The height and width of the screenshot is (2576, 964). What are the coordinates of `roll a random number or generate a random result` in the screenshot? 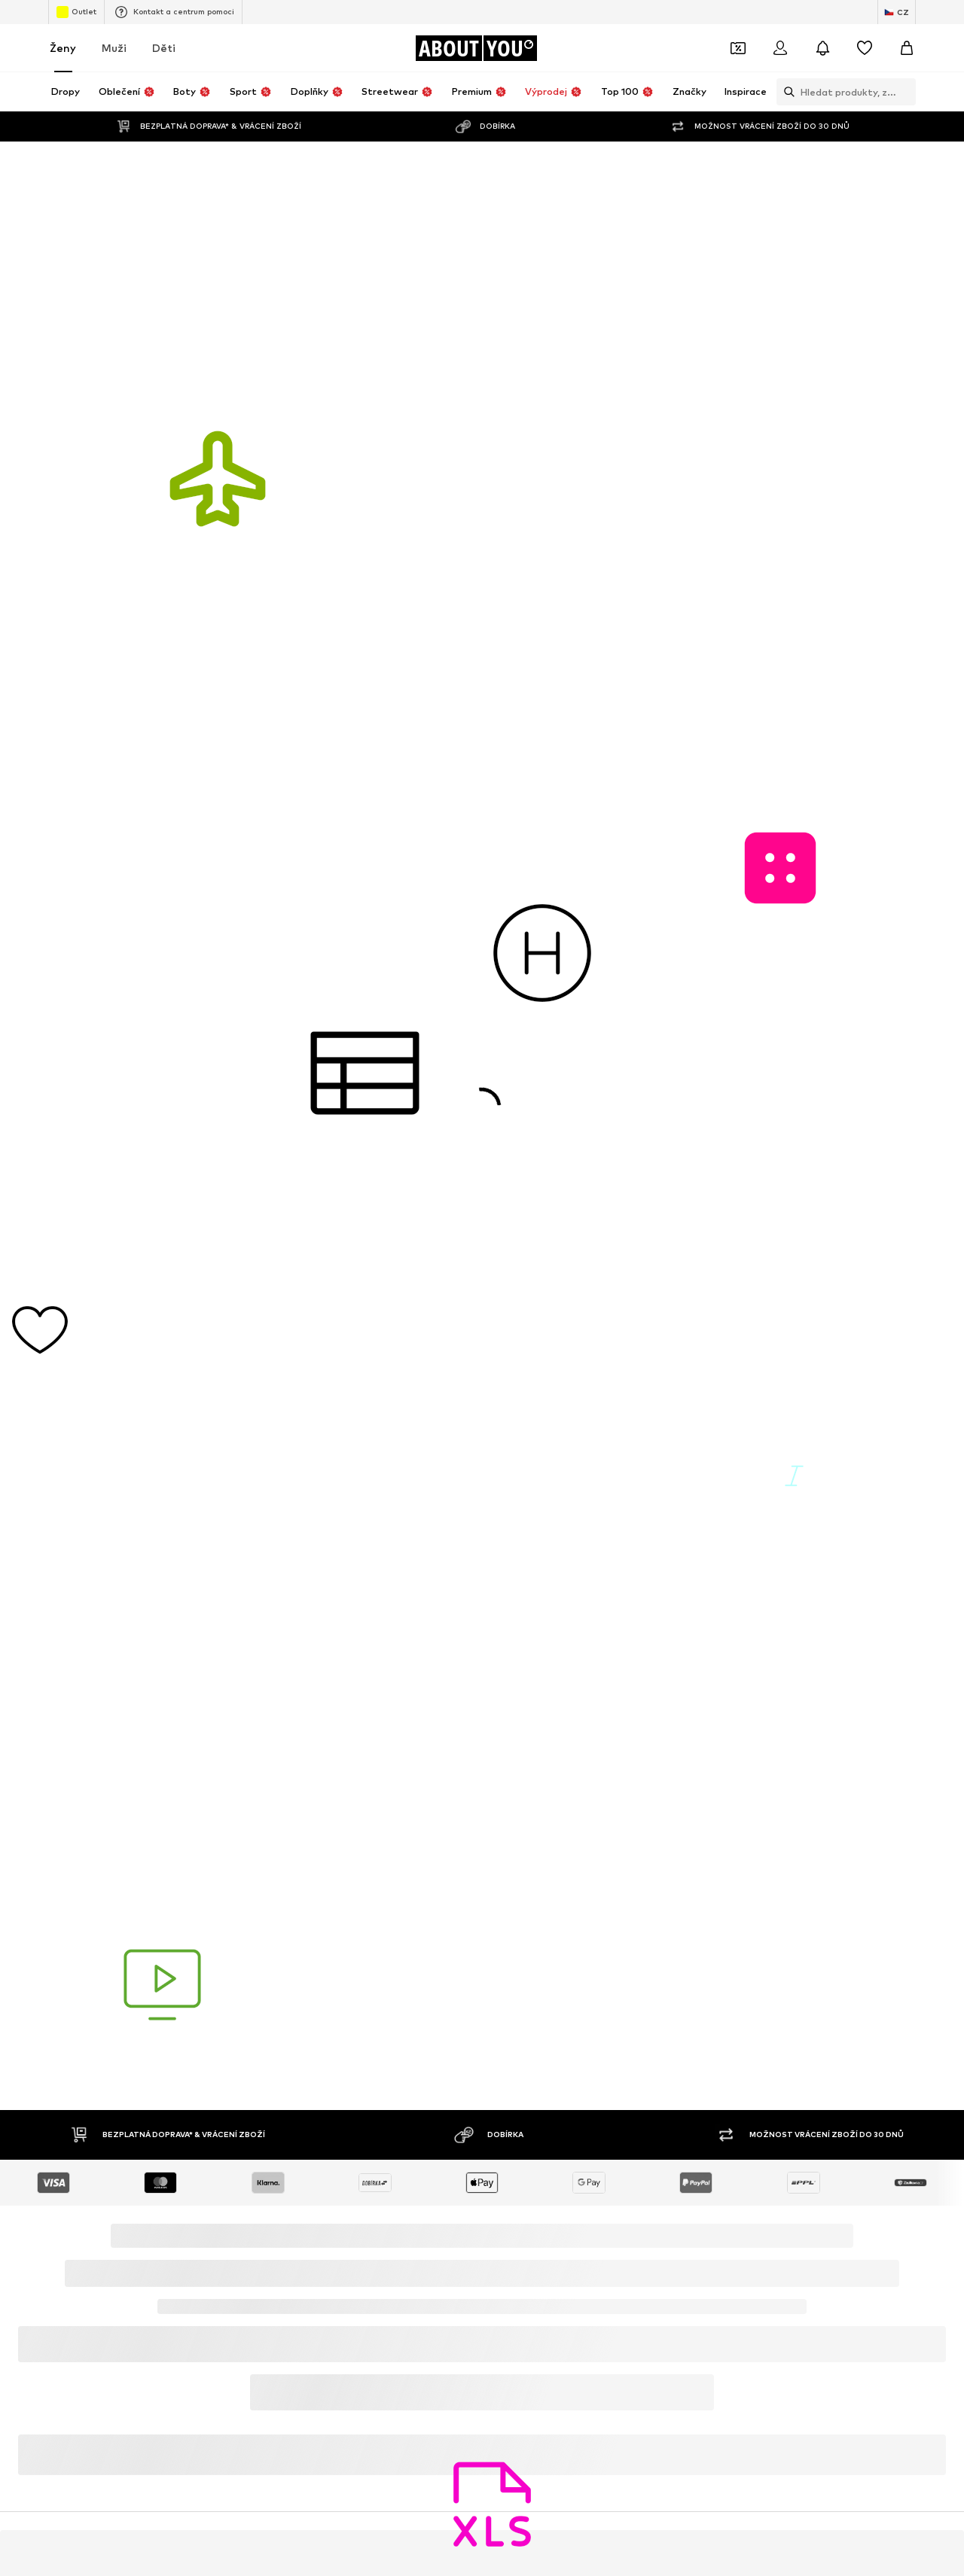 It's located at (780, 868).